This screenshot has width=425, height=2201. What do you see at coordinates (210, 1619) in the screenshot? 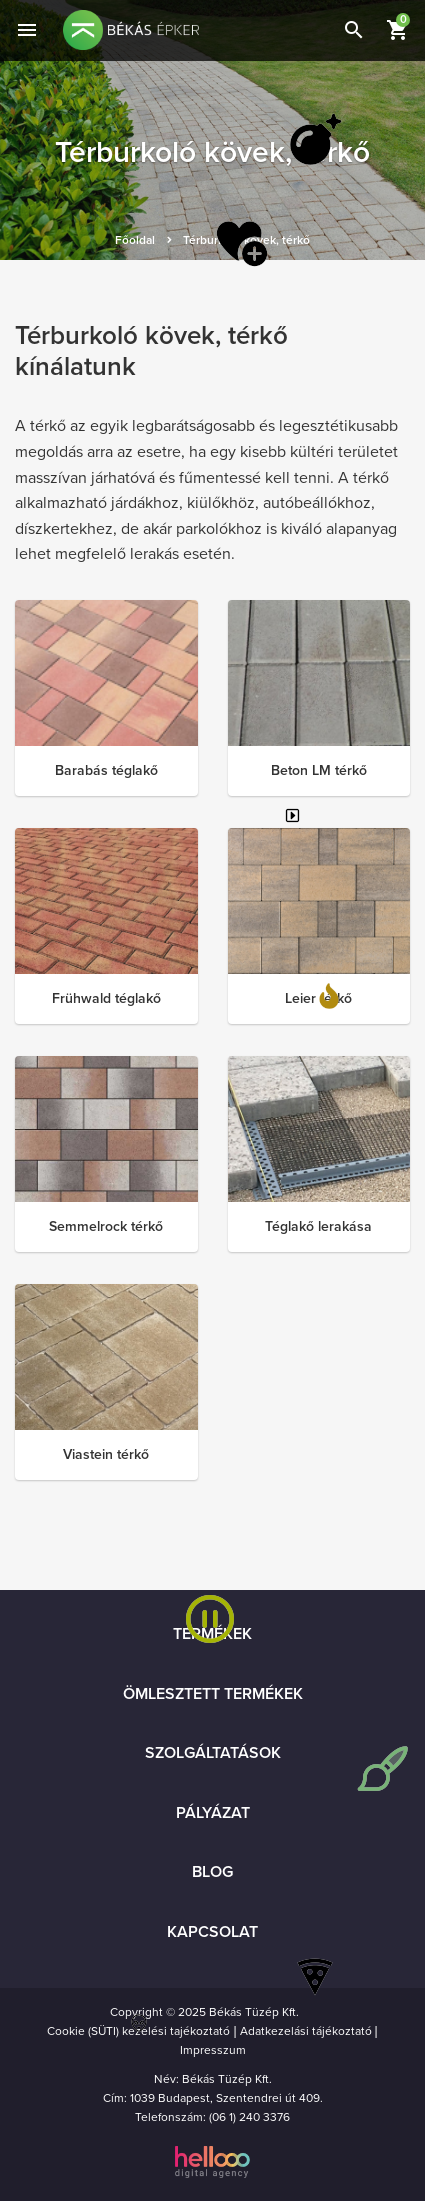
I see `pause media playback` at bounding box center [210, 1619].